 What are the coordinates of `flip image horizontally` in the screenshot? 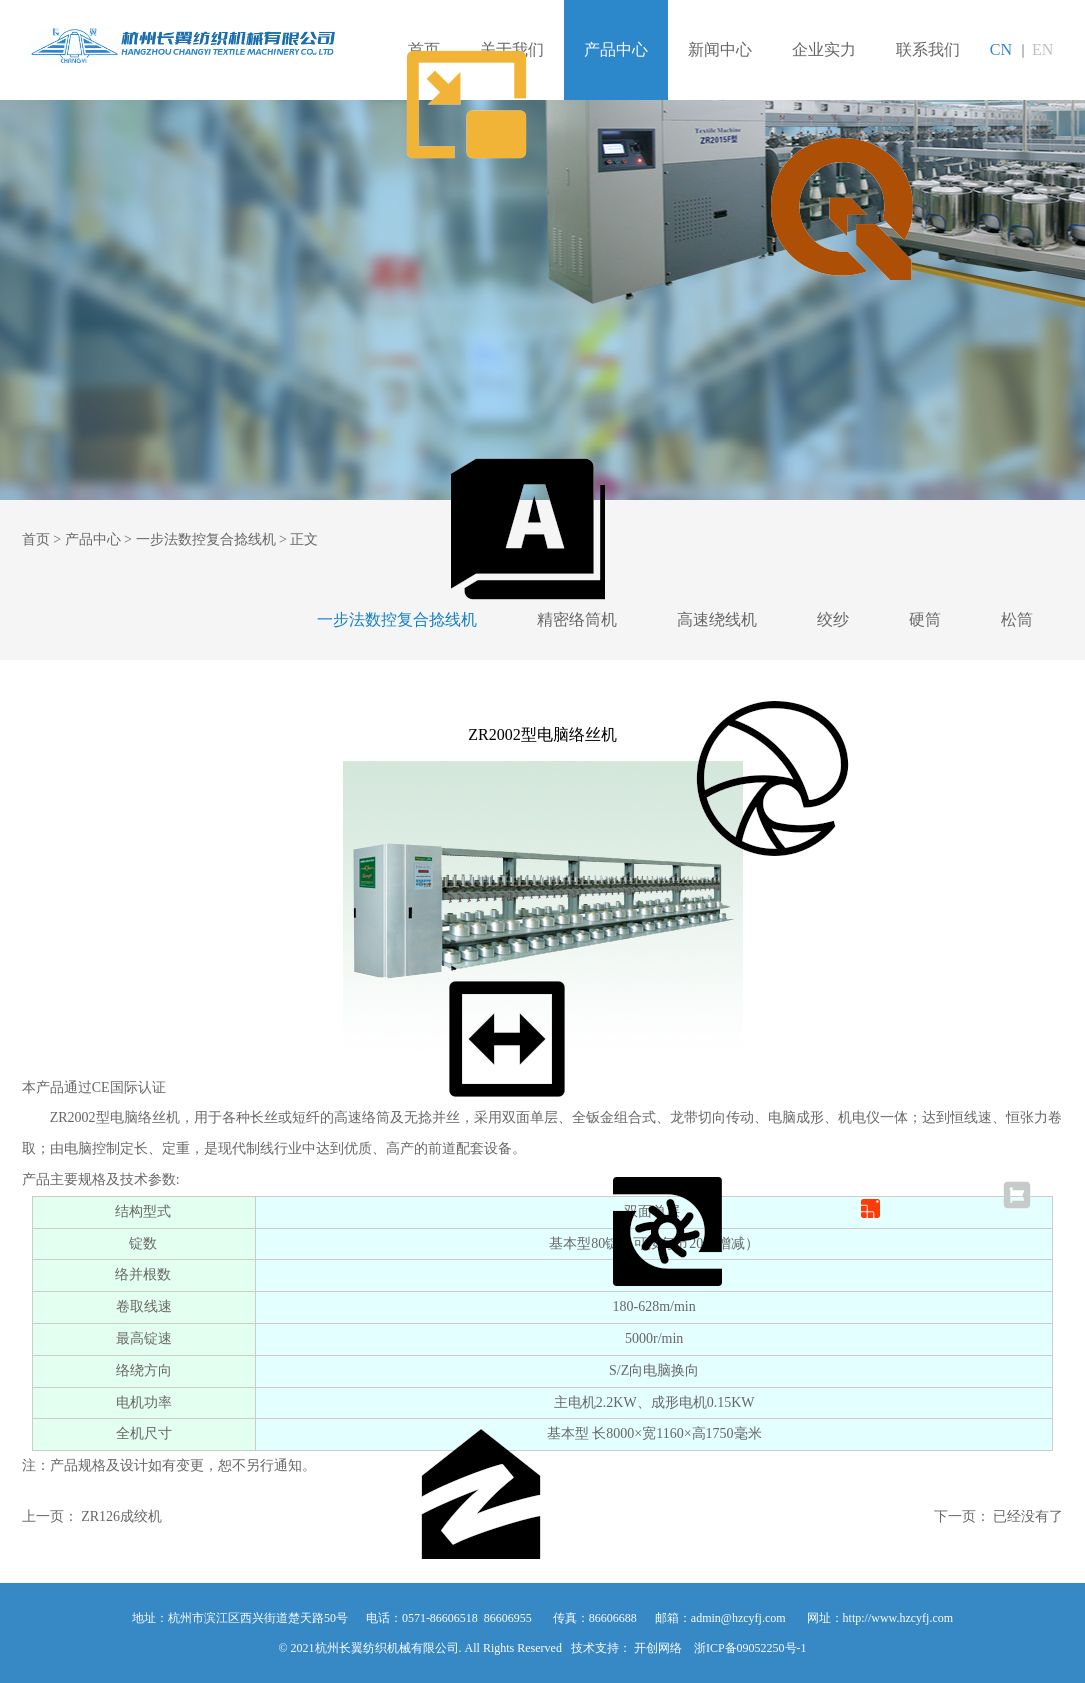 It's located at (507, 1039).